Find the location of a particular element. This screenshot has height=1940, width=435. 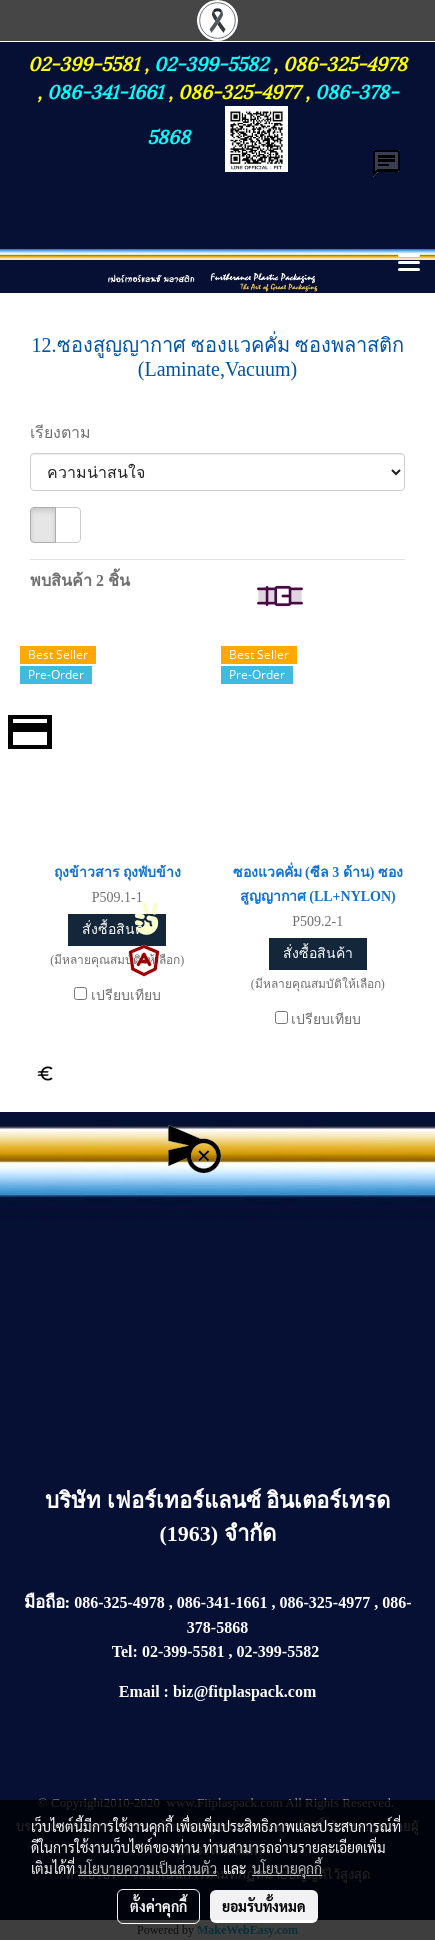

access clothing or accessory settings is located at coordinates (280, 596).